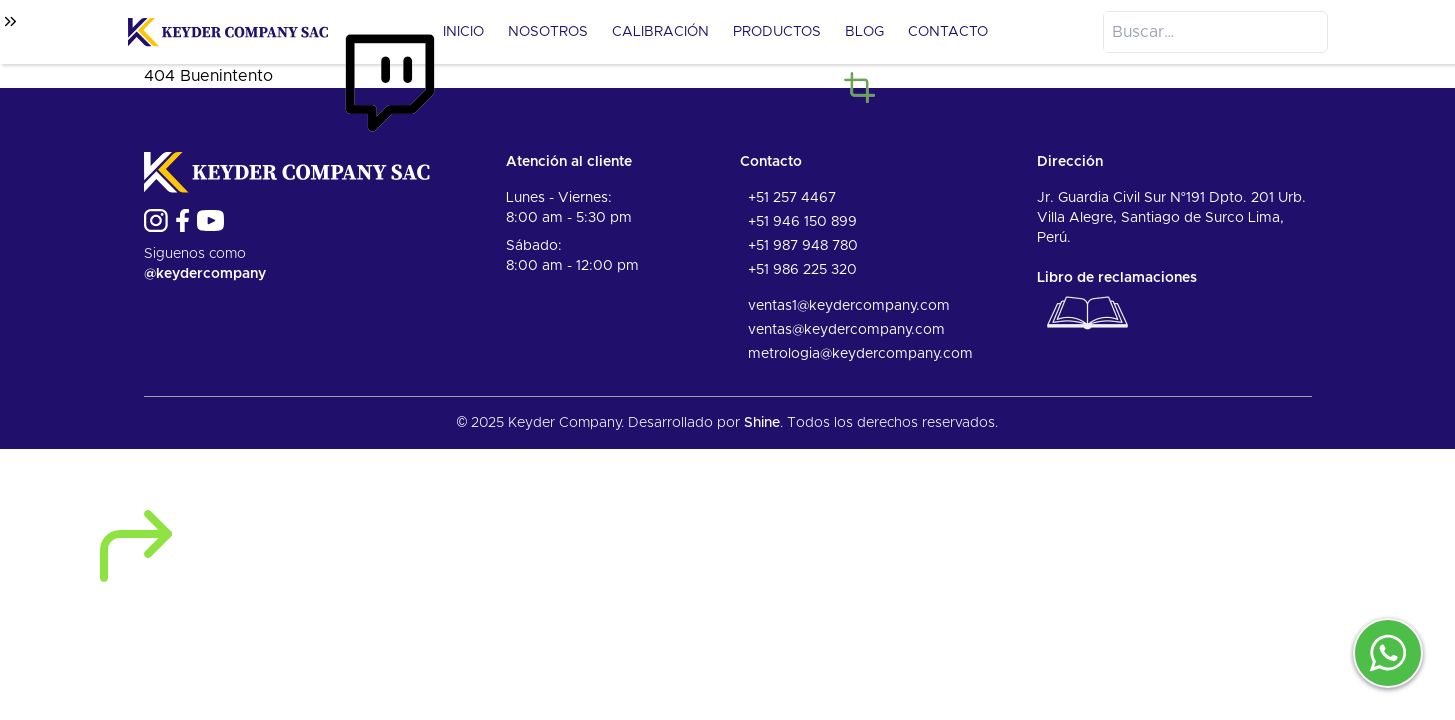 The width and height of the screenshot is (1455, 720). I want to click on skip forward or advance to next item, so click(10, 21).